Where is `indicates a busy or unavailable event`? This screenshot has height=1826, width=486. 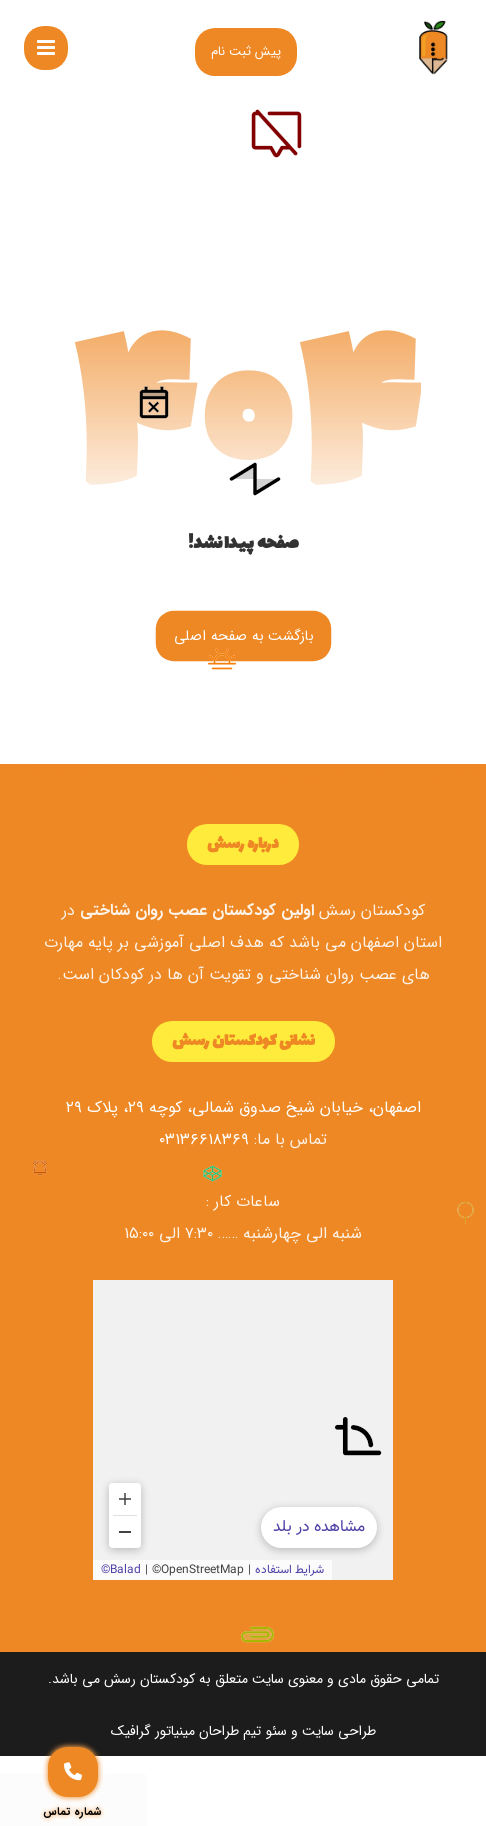
indicates a busy or unavailable event is located at coordinates (154, 404).